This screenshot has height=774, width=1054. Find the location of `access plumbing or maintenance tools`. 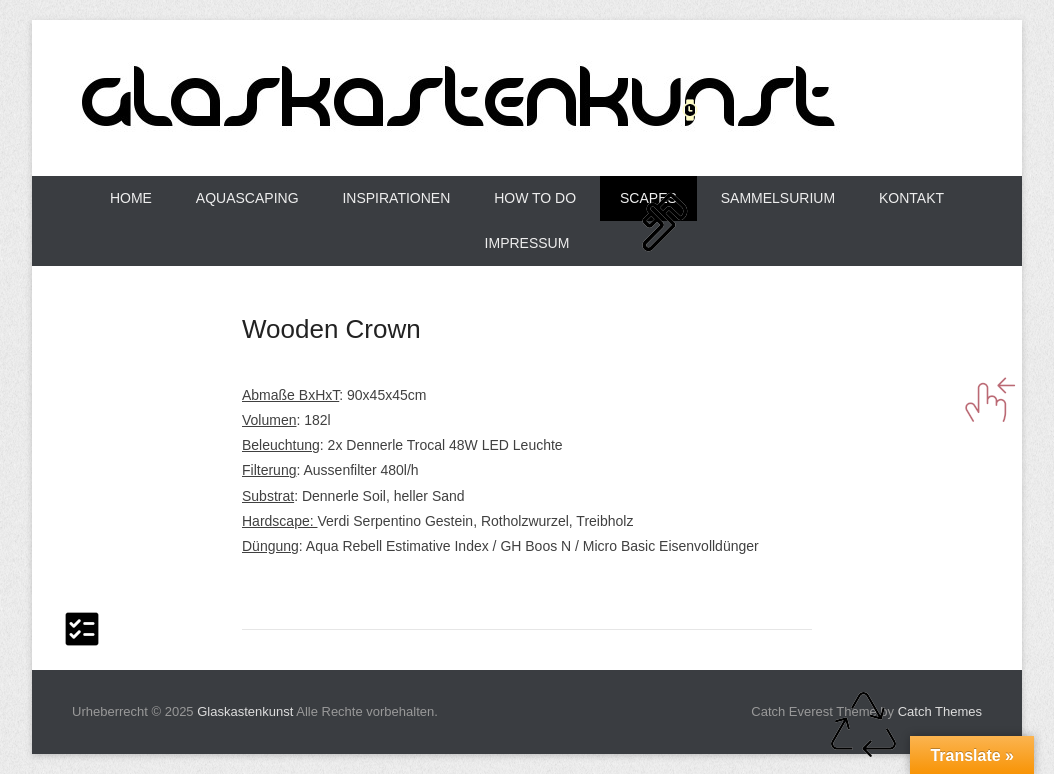

access plumbing or maintenance tools is located at coordinates (662, 222).